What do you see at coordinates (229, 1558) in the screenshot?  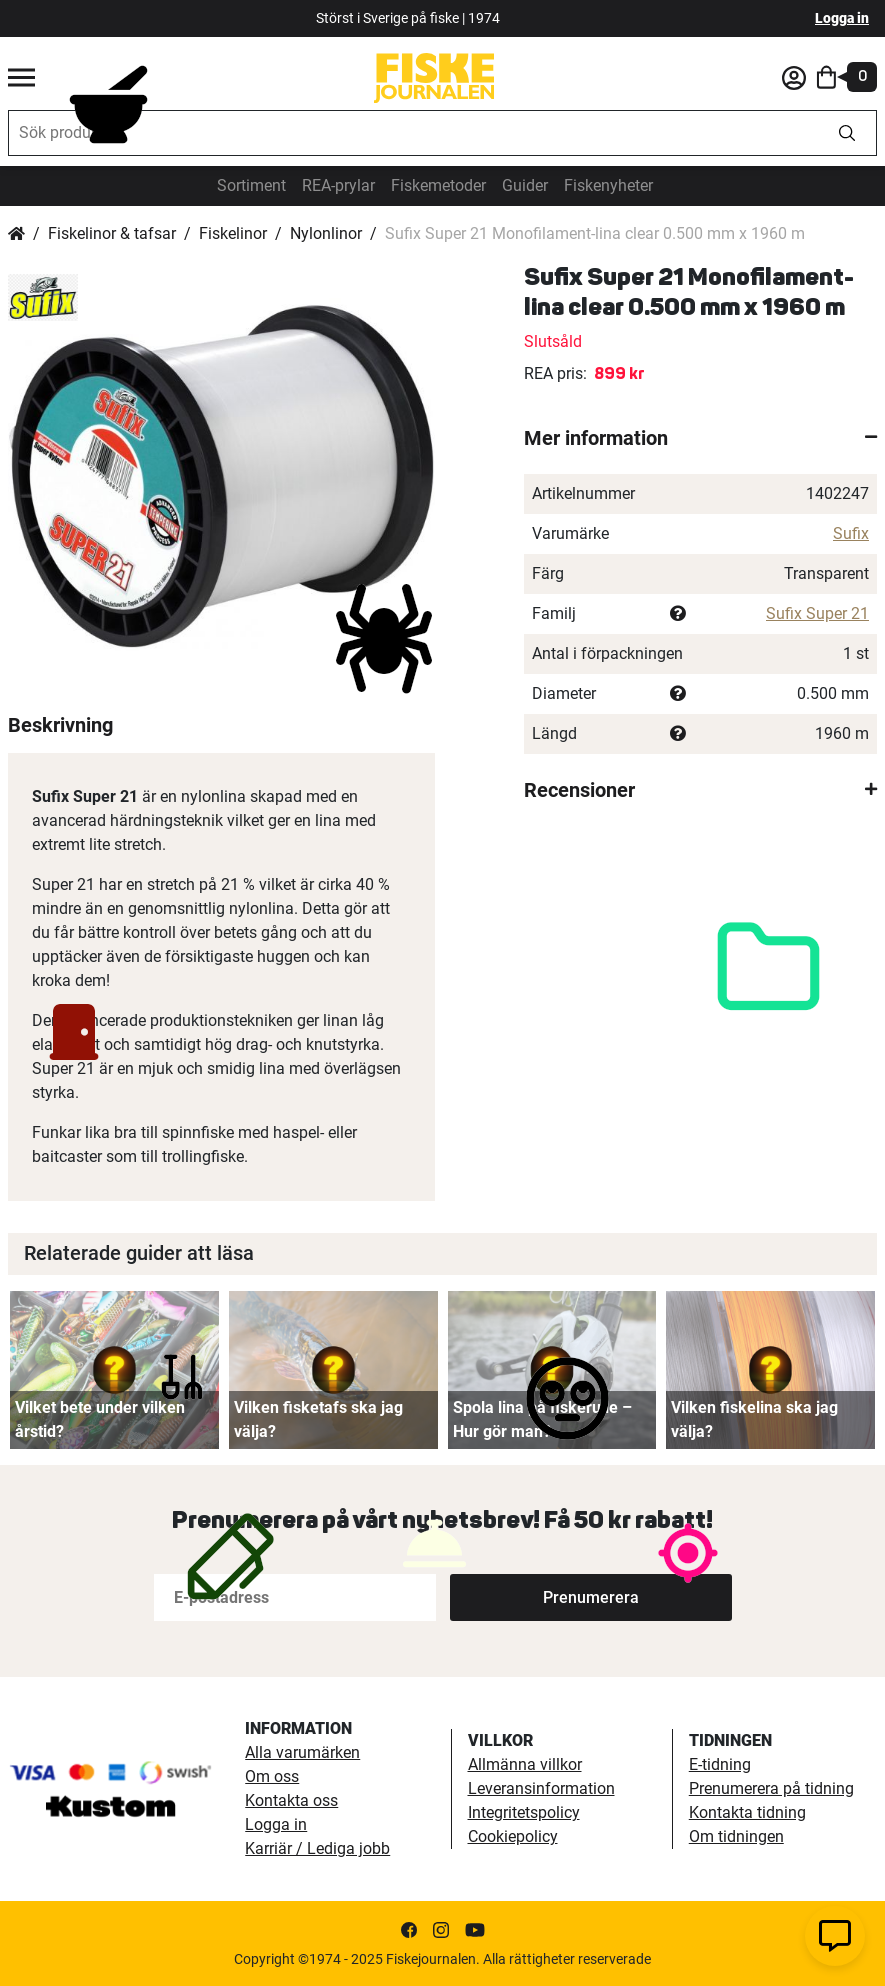 I see `edit or modify content` at bounding box center [229, 1558].